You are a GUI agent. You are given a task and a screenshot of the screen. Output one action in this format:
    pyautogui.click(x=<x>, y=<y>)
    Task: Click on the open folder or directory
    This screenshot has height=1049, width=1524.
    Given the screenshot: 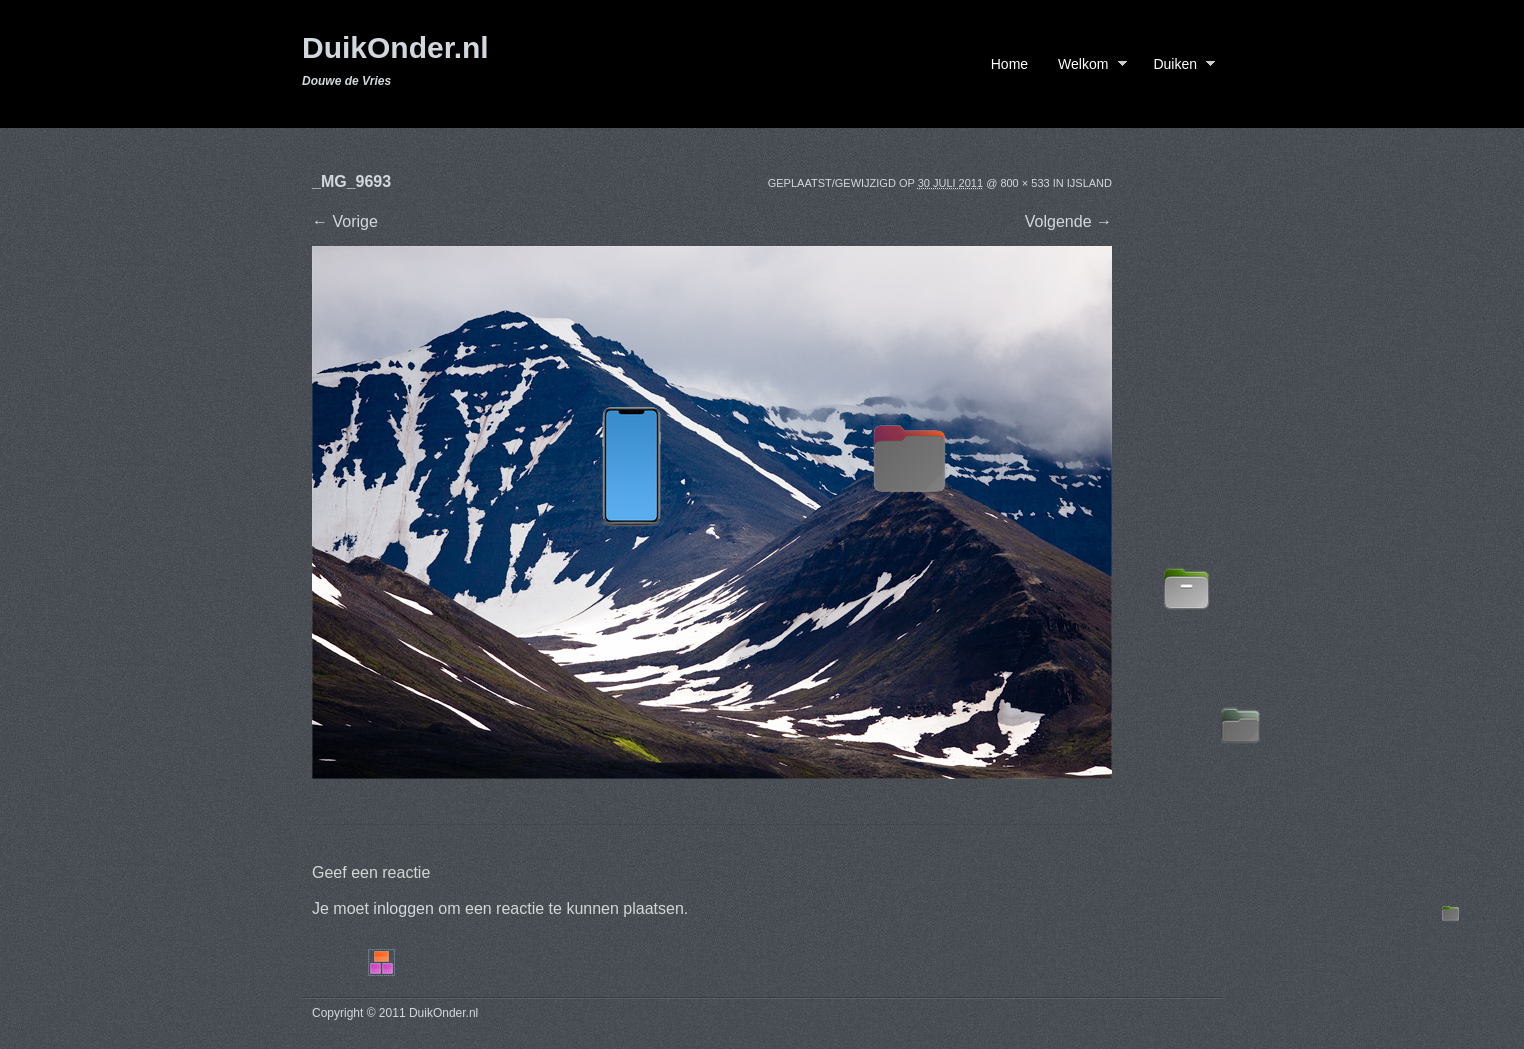 What is the action you would take?
    pyautogui.click(x=909, y=458)
    